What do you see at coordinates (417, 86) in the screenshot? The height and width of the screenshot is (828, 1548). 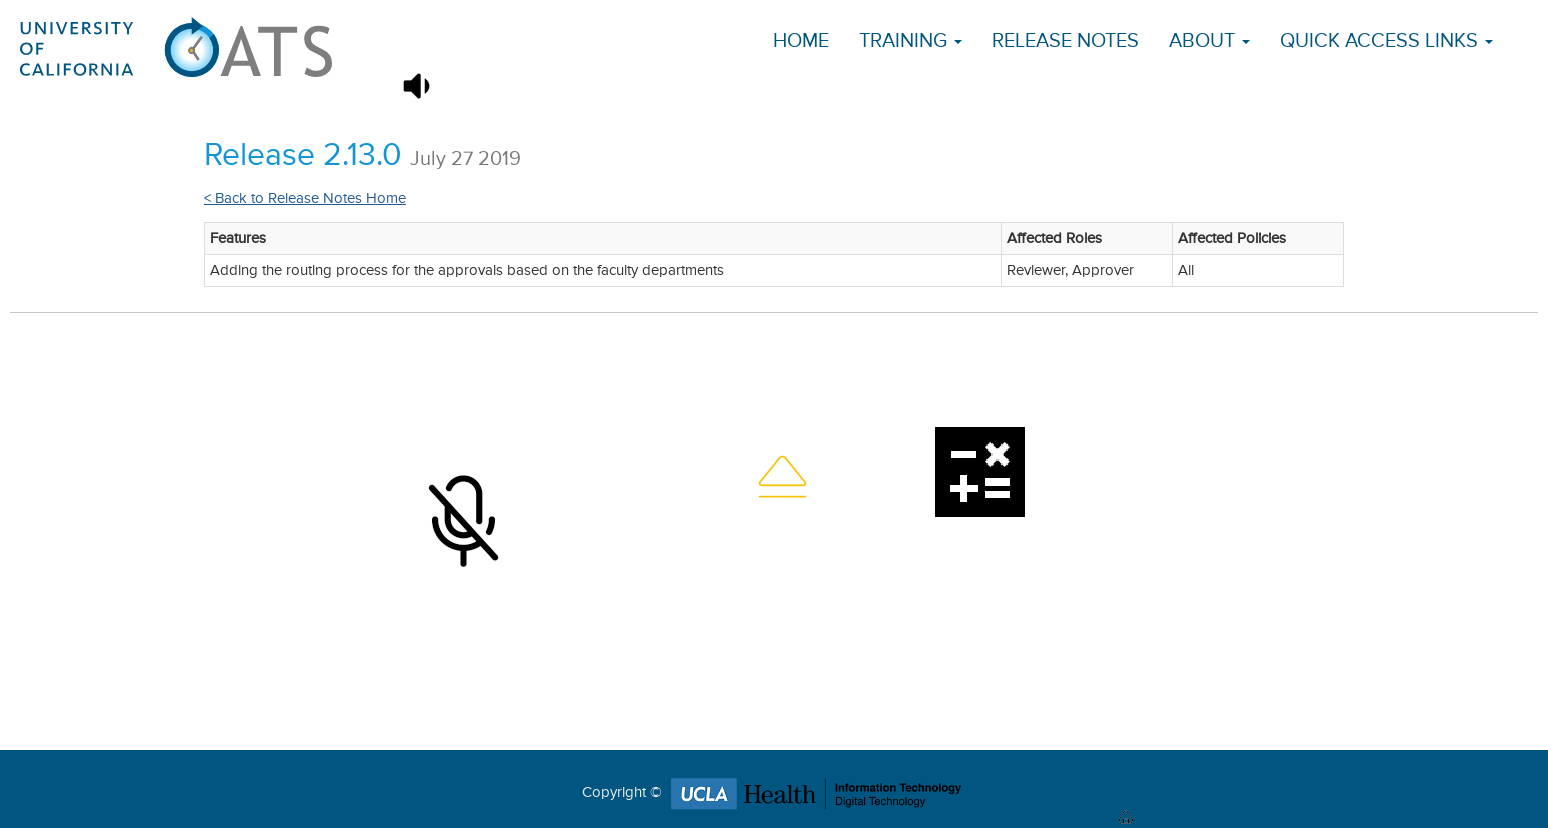 I see `decrease audio volume` at bounding box center [417, 86].